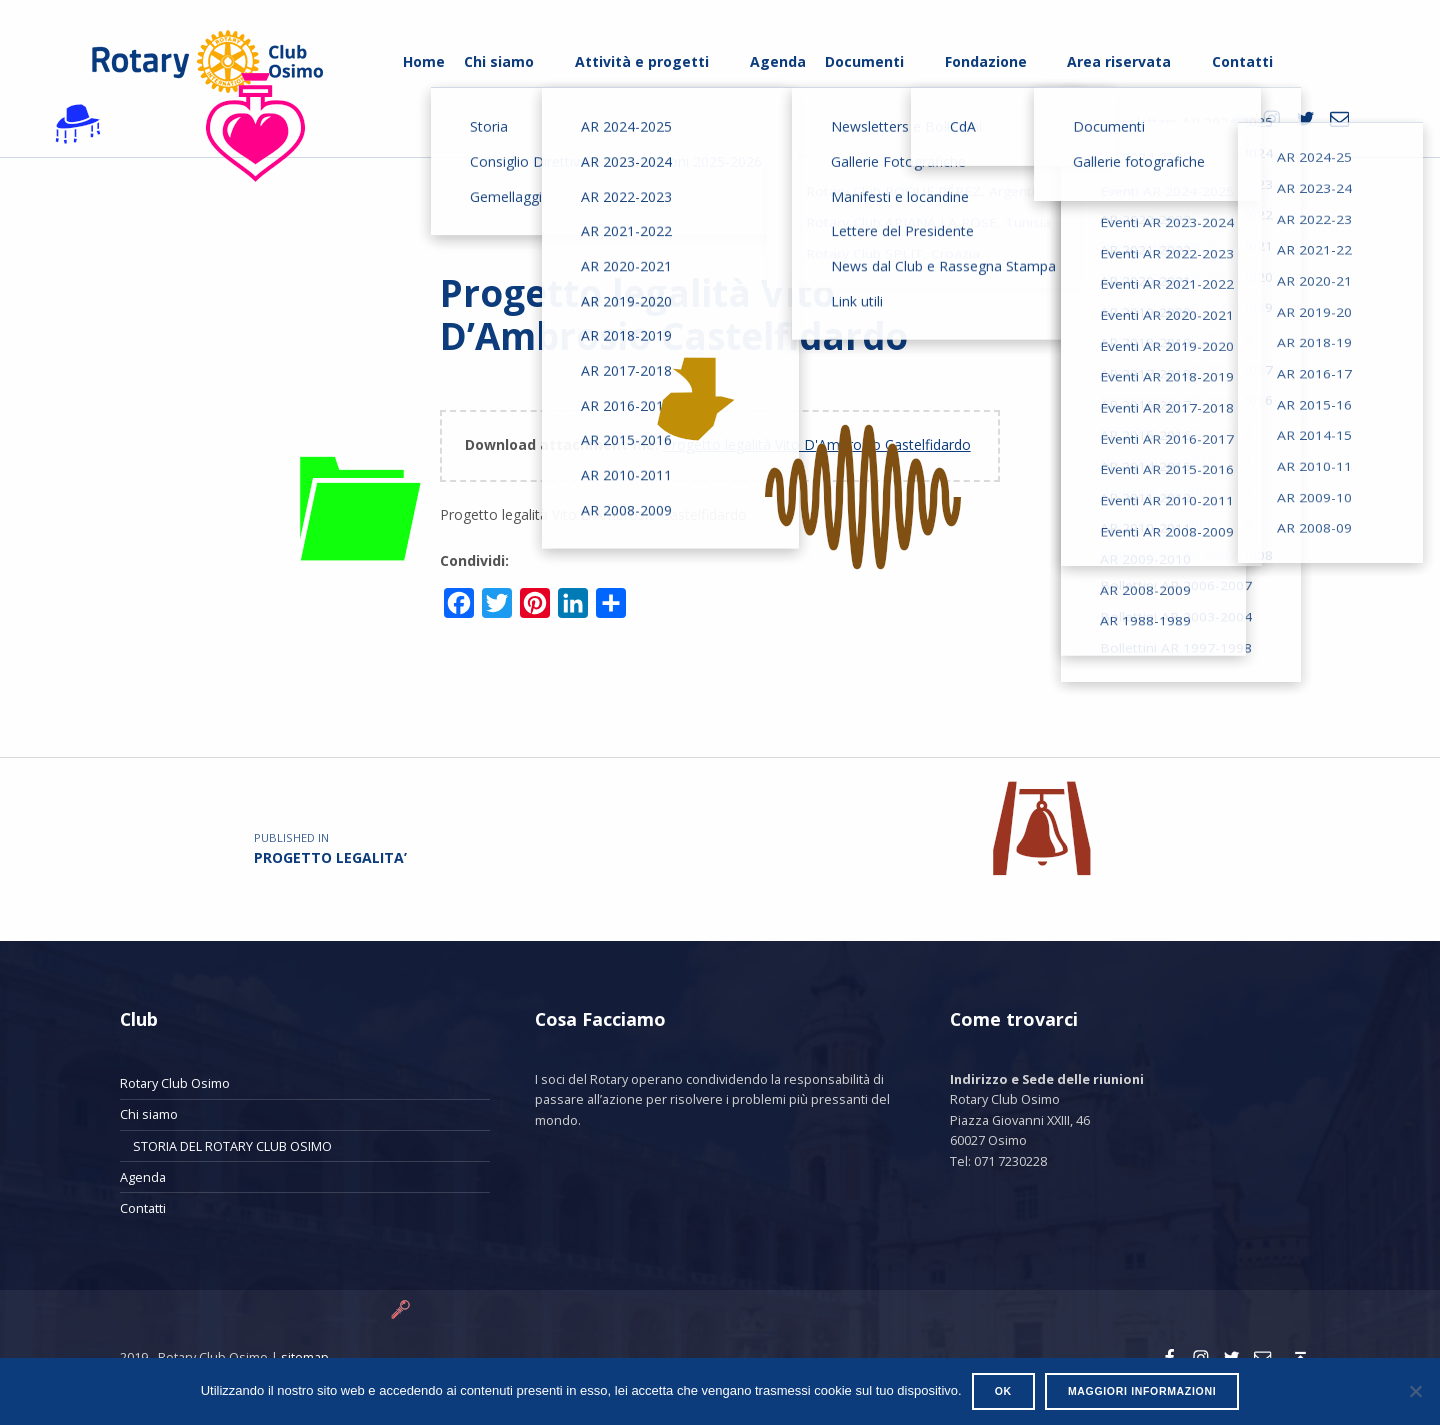  Describe the element at coordinates (401, 1308) in the screenshot. I see `cast a spell or use magic ability` at that location.